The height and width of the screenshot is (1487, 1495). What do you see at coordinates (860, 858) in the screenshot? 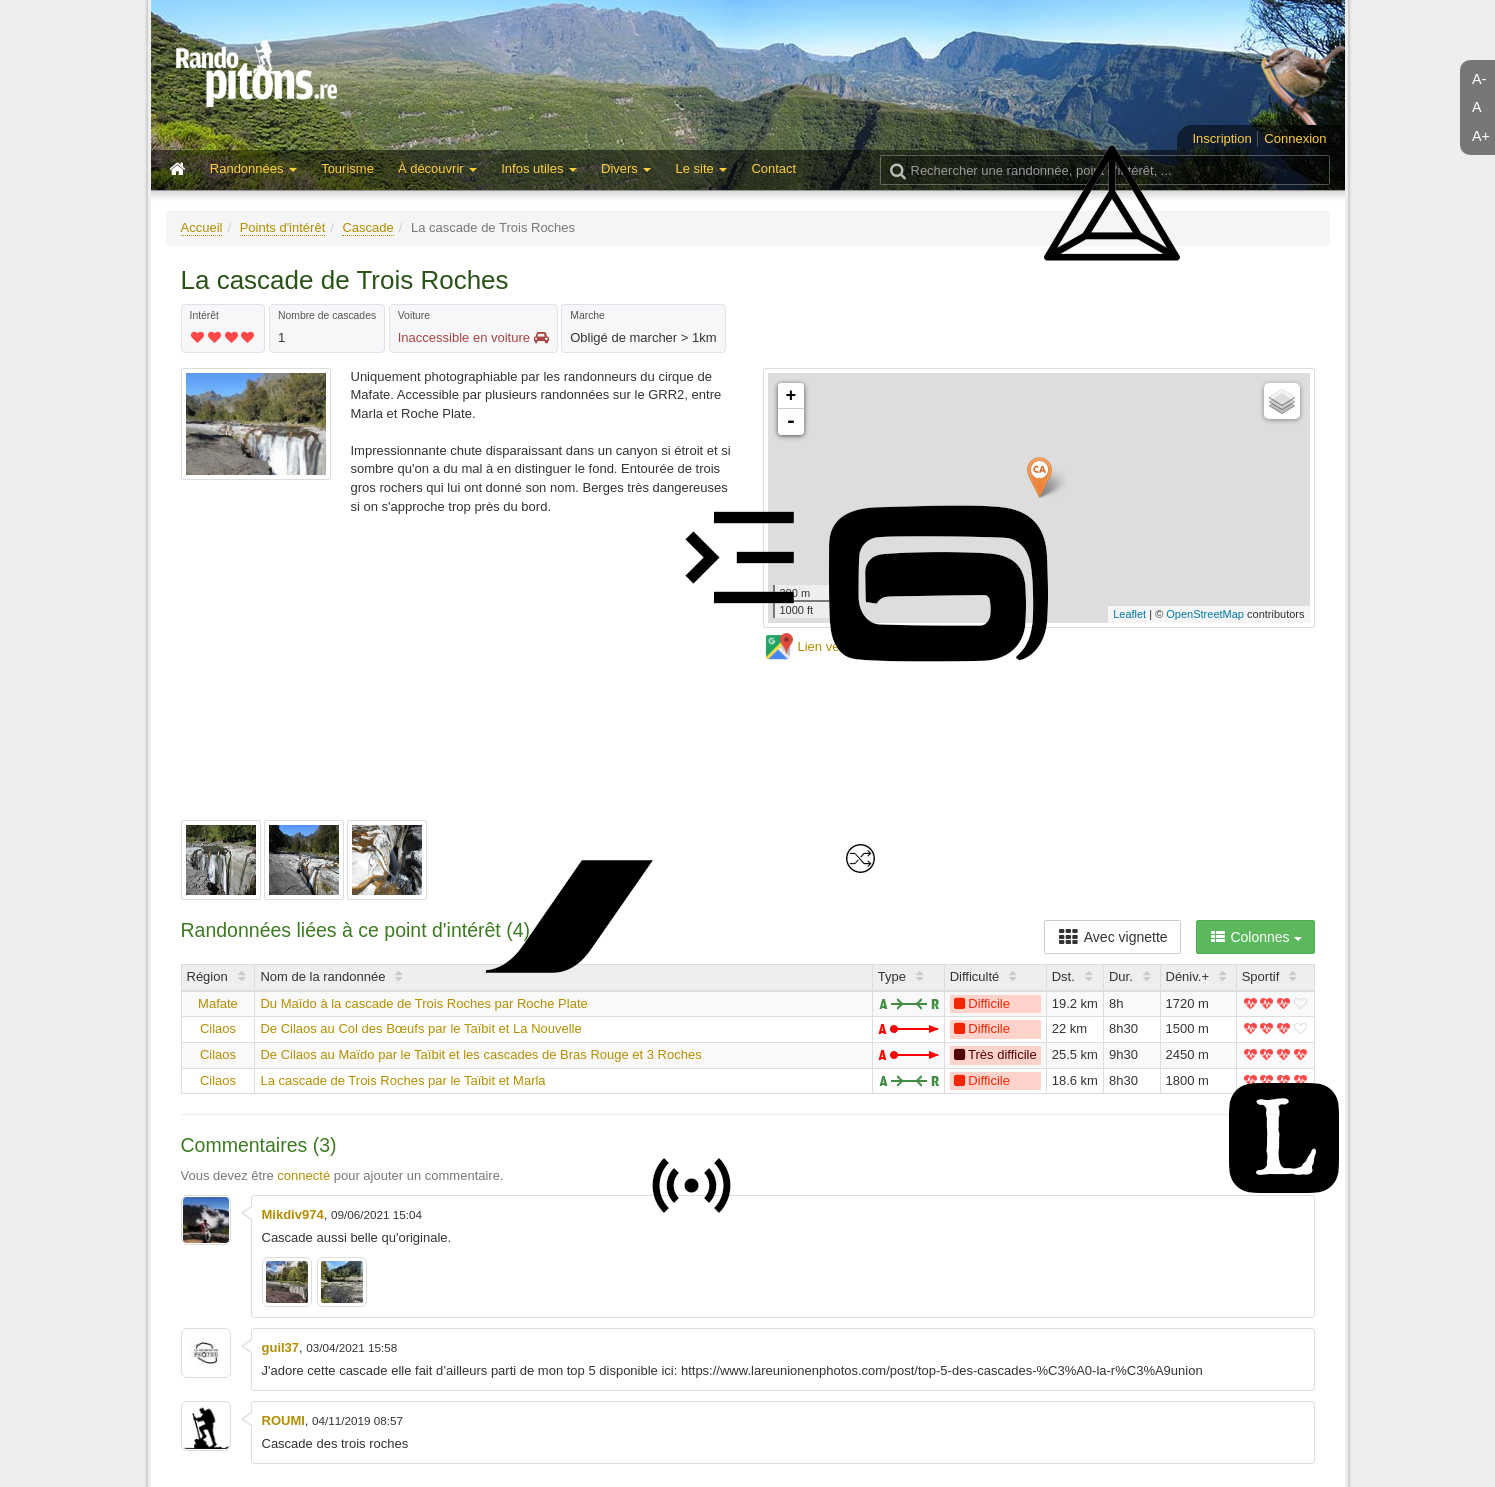
I see `changedetection app logo` at bounding box center [860, 858].